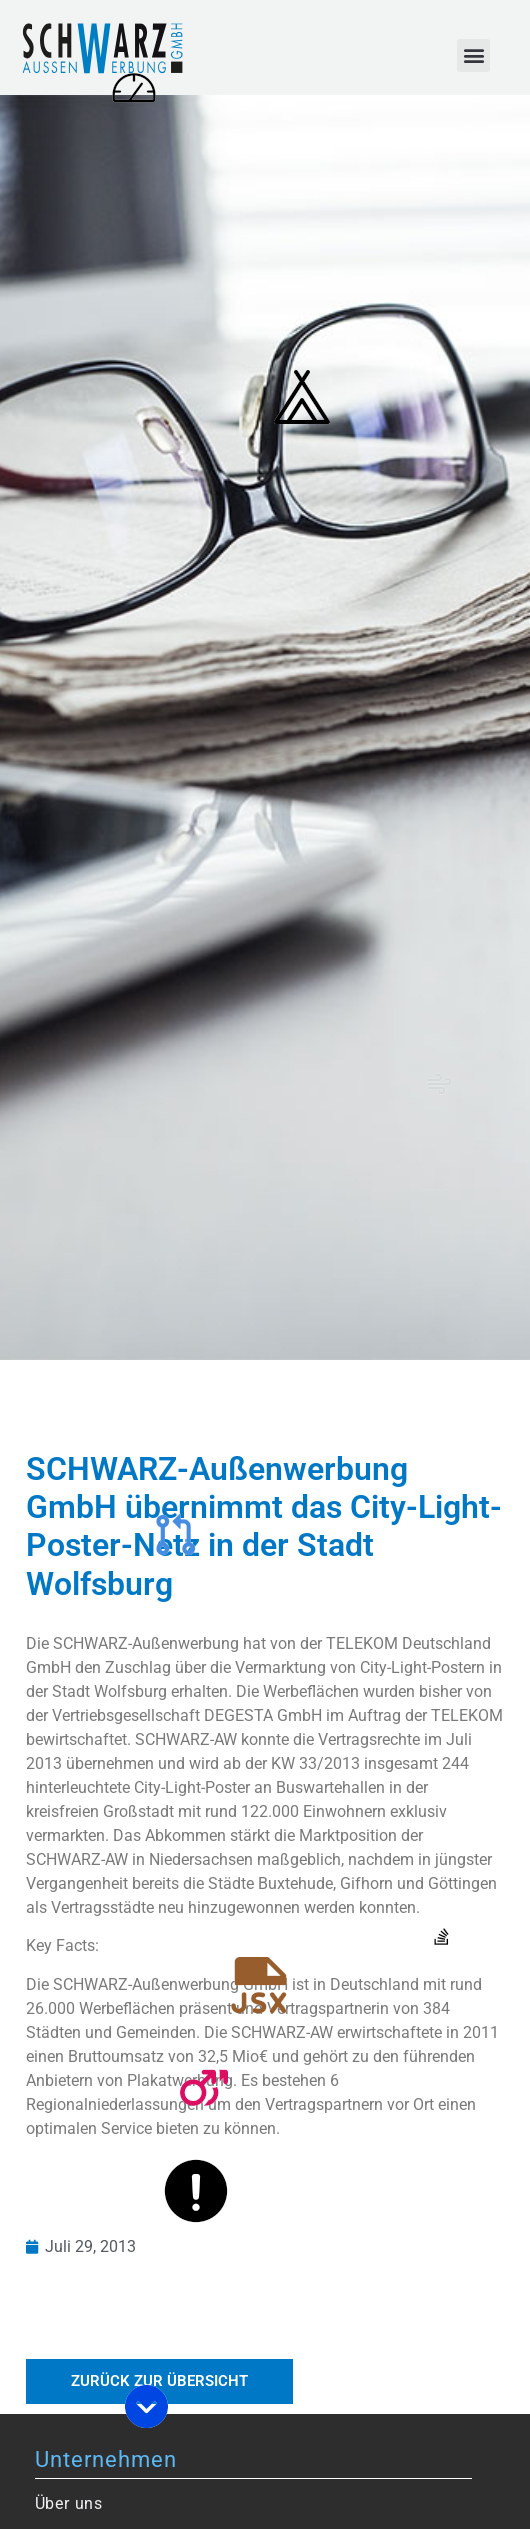 The width and height of the screenshot is (530, 2529). I want to click on indicates a warning or alert that needs attention, so click(196, 2191).